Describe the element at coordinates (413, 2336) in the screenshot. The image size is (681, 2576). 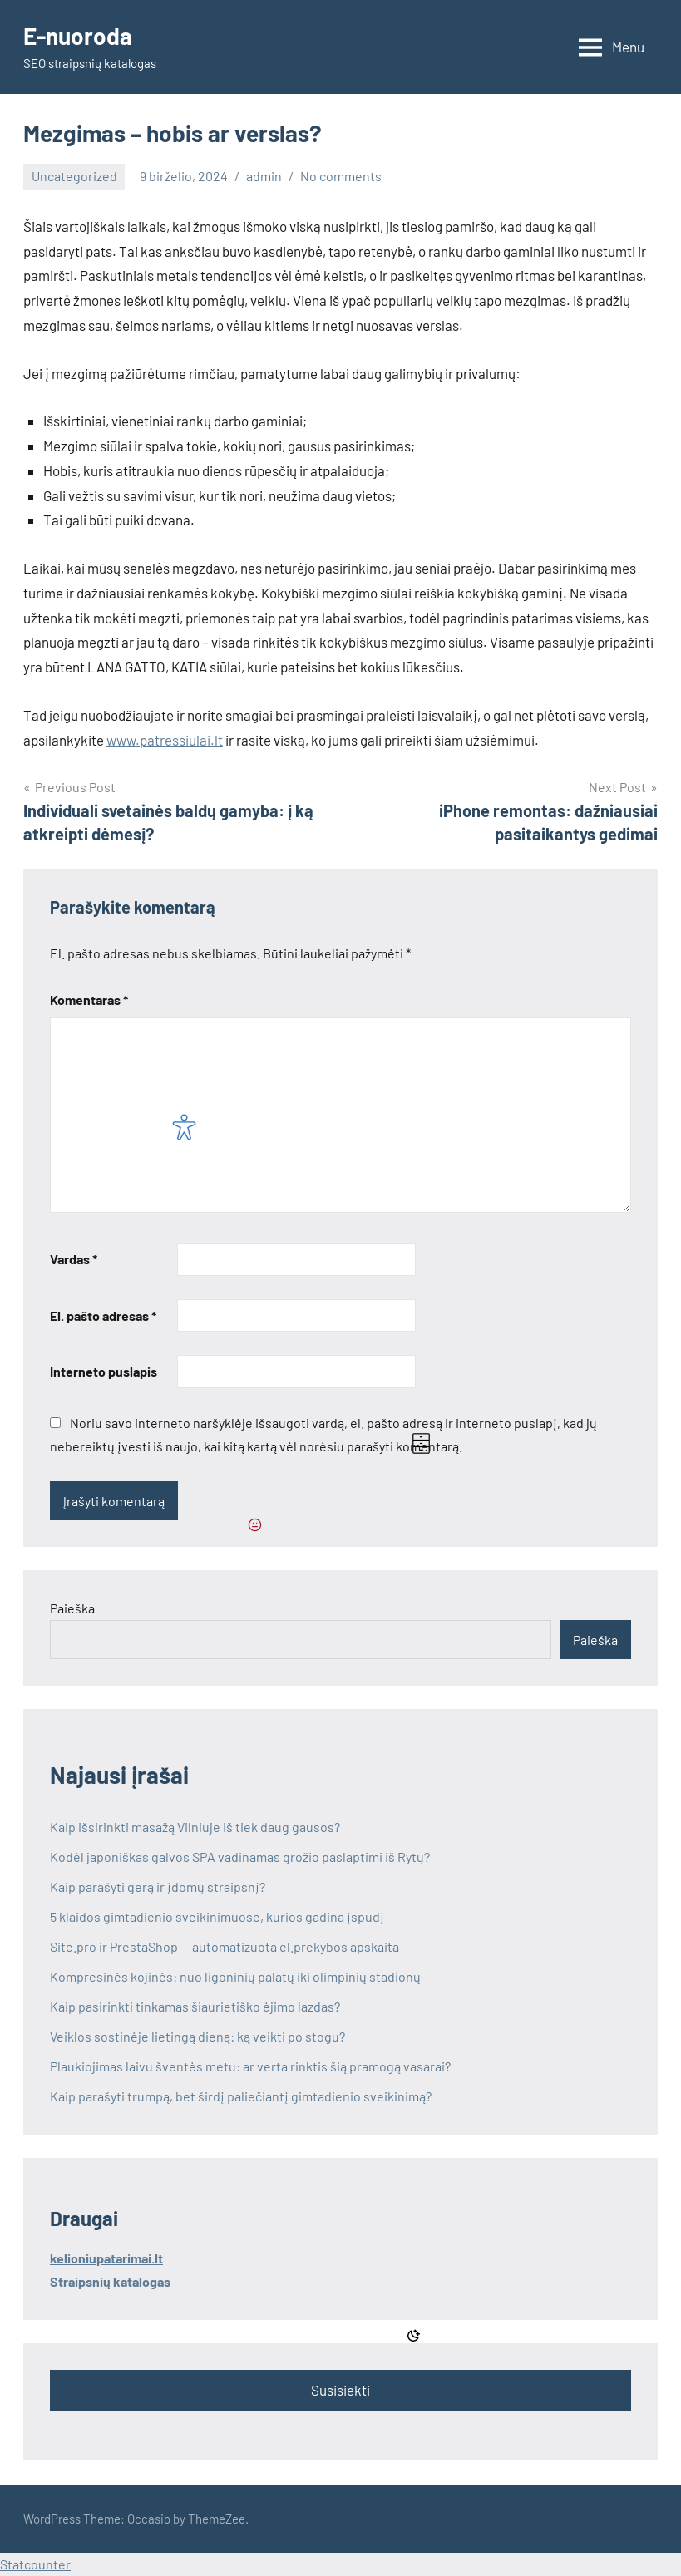
I see `enable dark mode or night theme` at that location.